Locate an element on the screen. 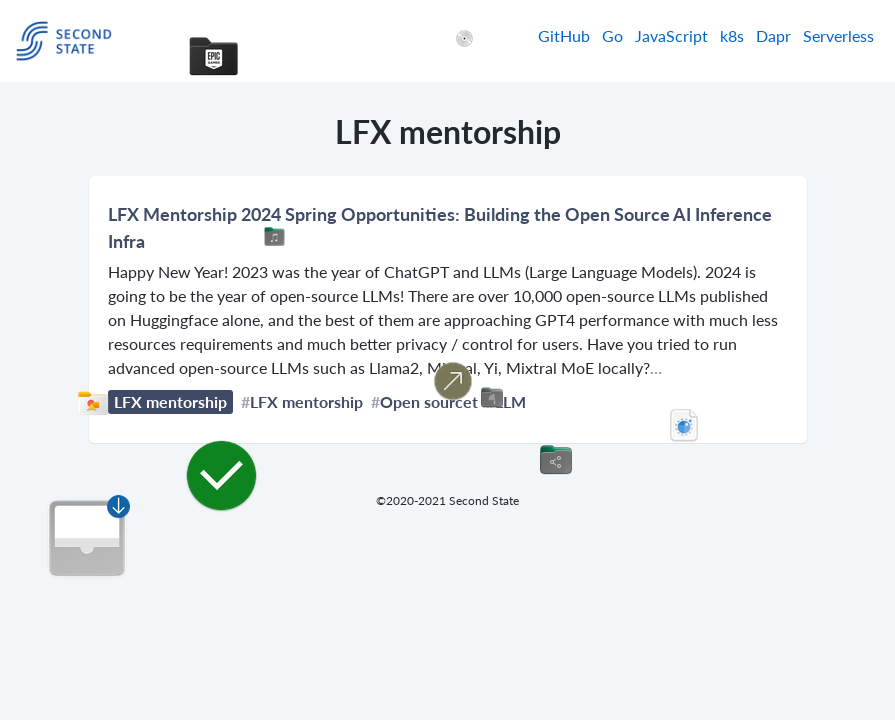  open insync cloud sync folder is located at coordinates (492, 397).